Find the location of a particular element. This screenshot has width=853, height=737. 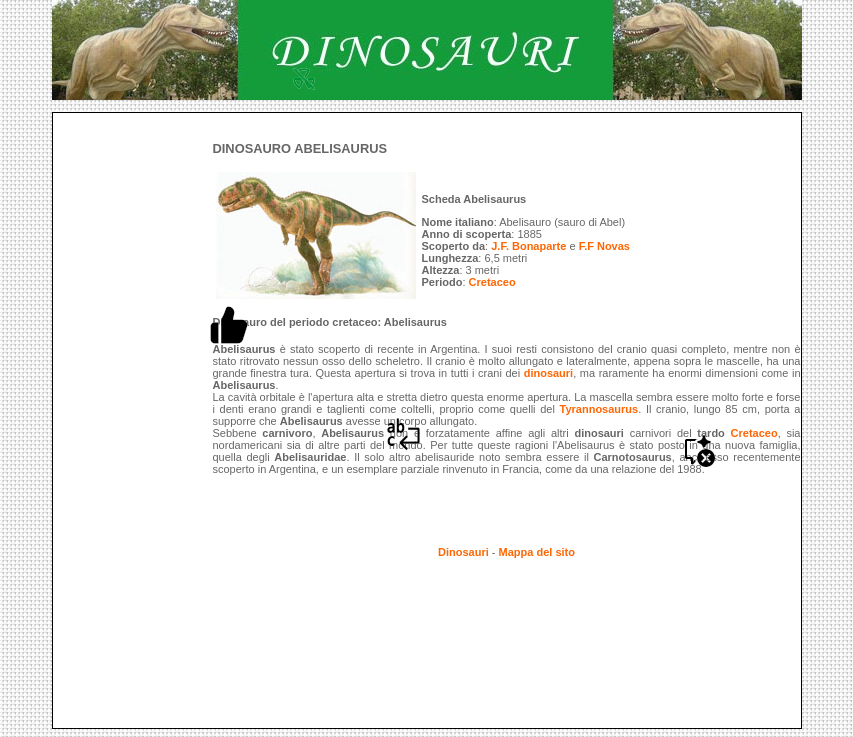

disable radiation or hazard alerts is located at coordinates (304, 79).